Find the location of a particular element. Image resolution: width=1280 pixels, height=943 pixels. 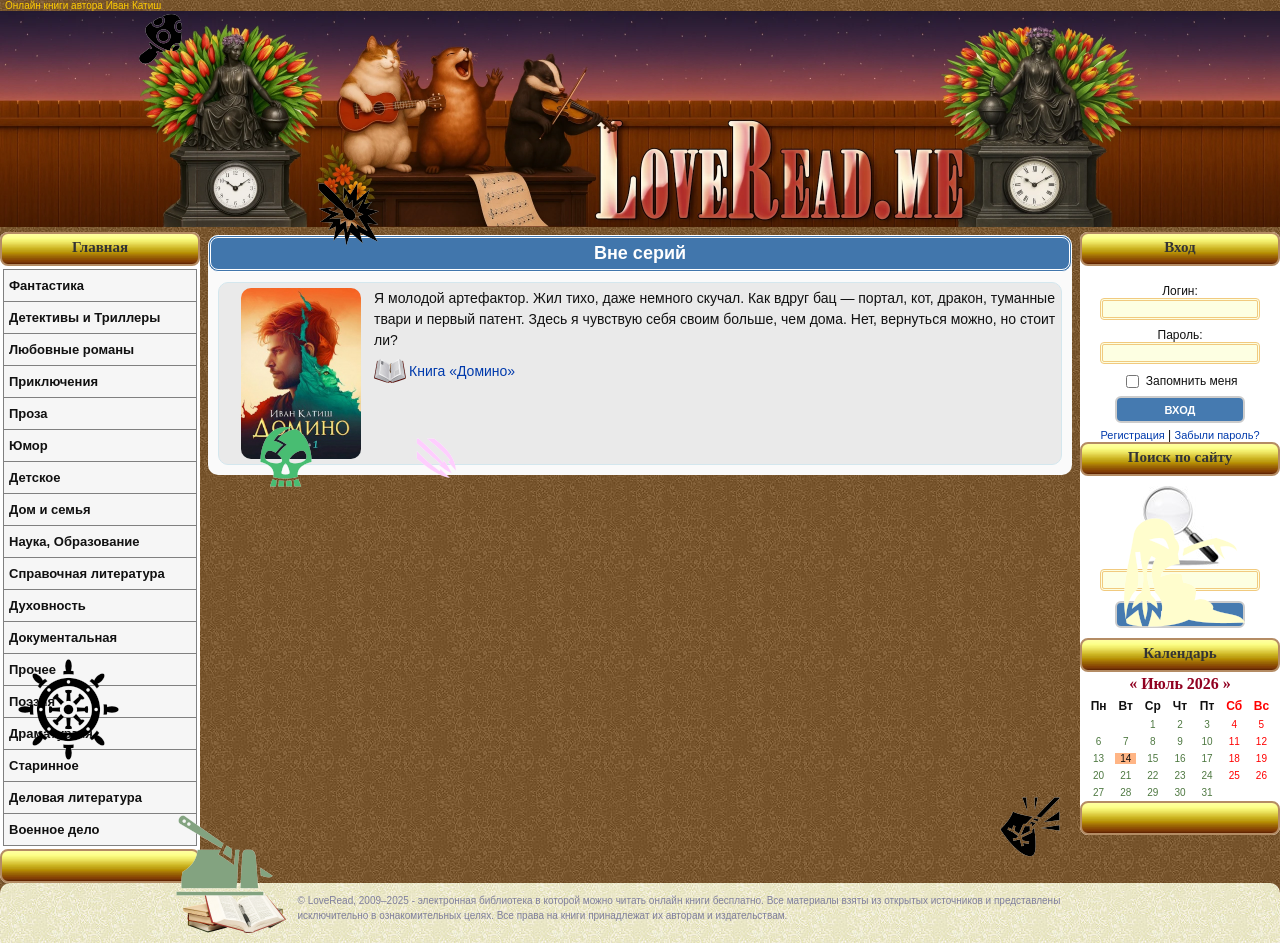

collect a mushroom item in-game is located at coordinates (160, 39).